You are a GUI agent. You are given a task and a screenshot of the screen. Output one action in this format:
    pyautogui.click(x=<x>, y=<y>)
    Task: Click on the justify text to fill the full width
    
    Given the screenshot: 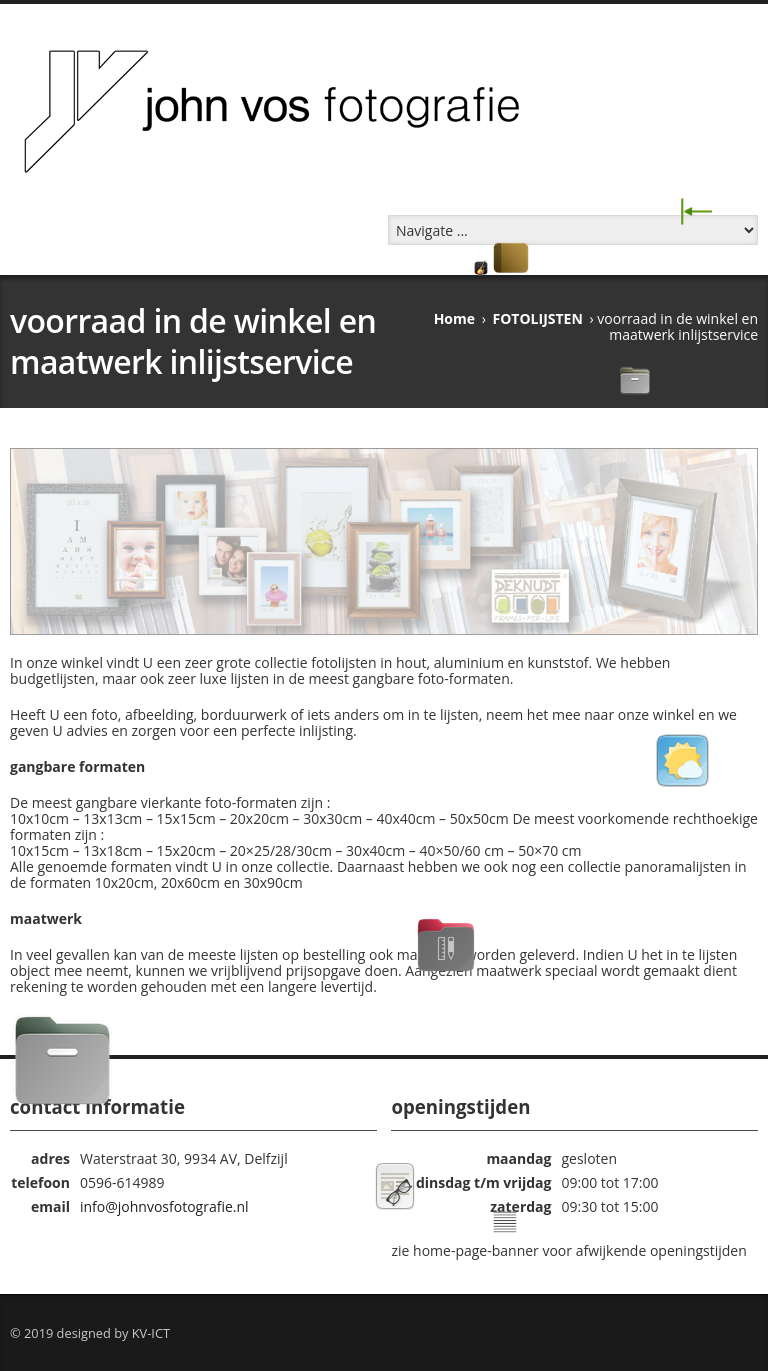 What is the action you would take?
    pyautogui.click(x=505, y=1222)
    